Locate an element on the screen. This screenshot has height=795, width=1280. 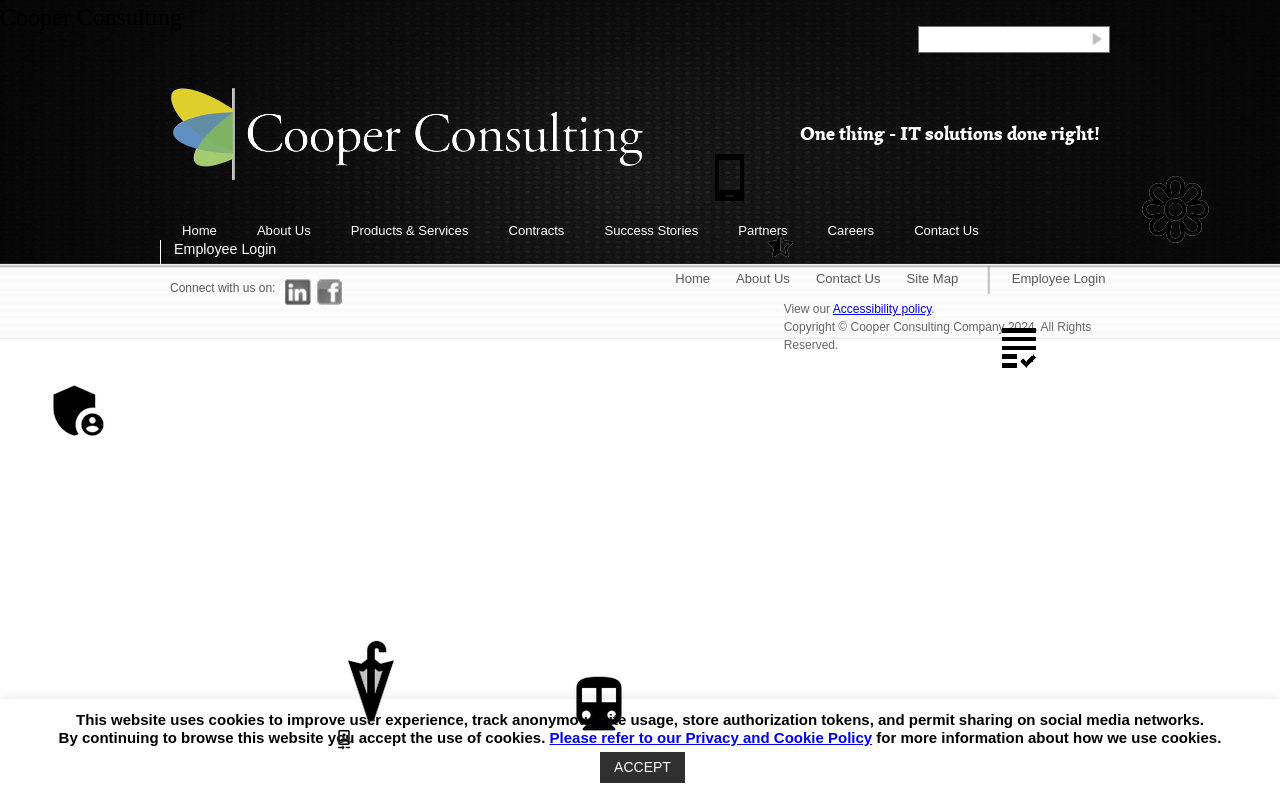
get public transit directions is located at coordinates (599, 705).